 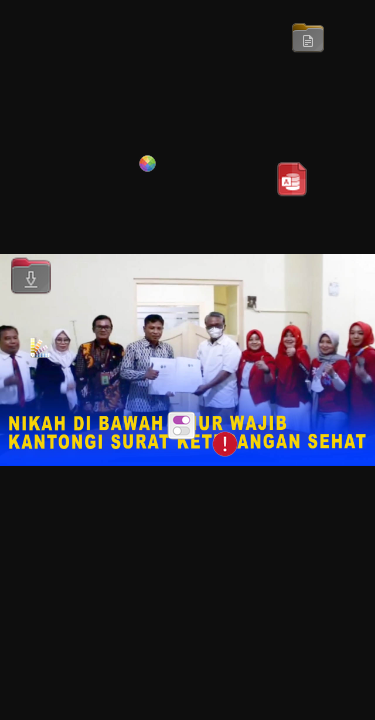 I want to click on indicates a critical error or dangerous action, so click(x=225, y=444).